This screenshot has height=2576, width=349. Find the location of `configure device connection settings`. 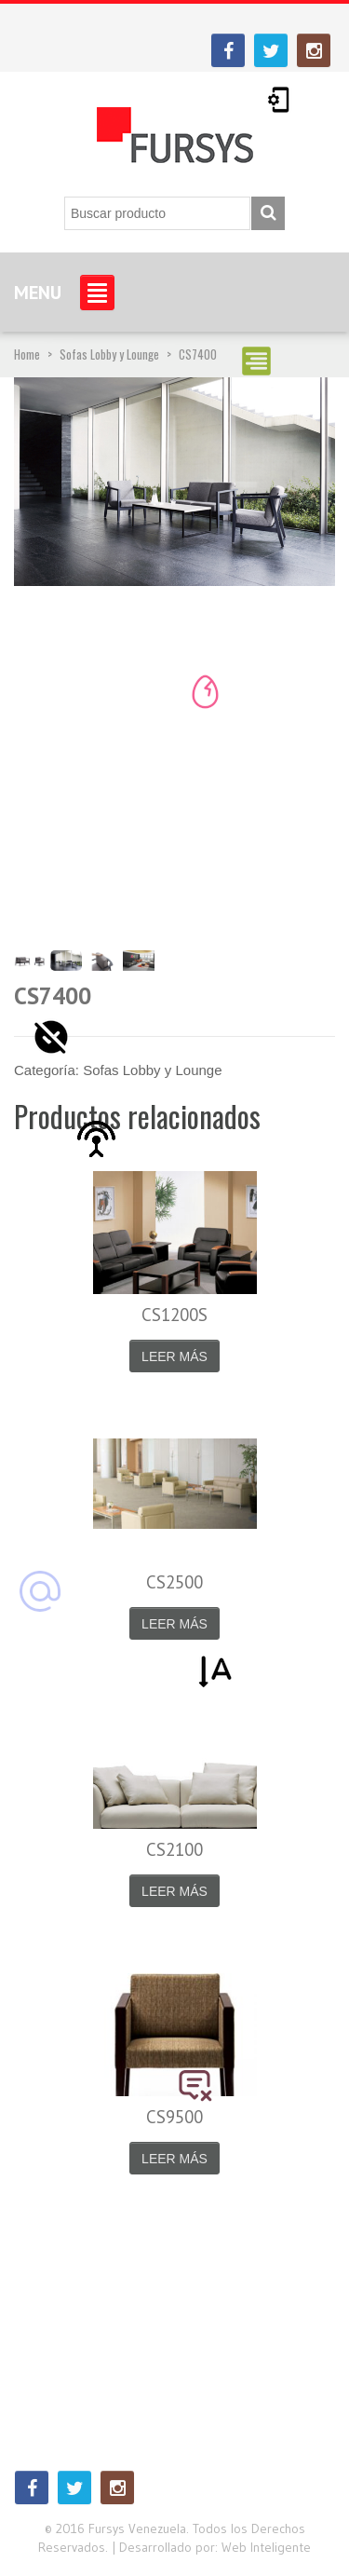

configure device connection settings is located at coordinates (278, 100).